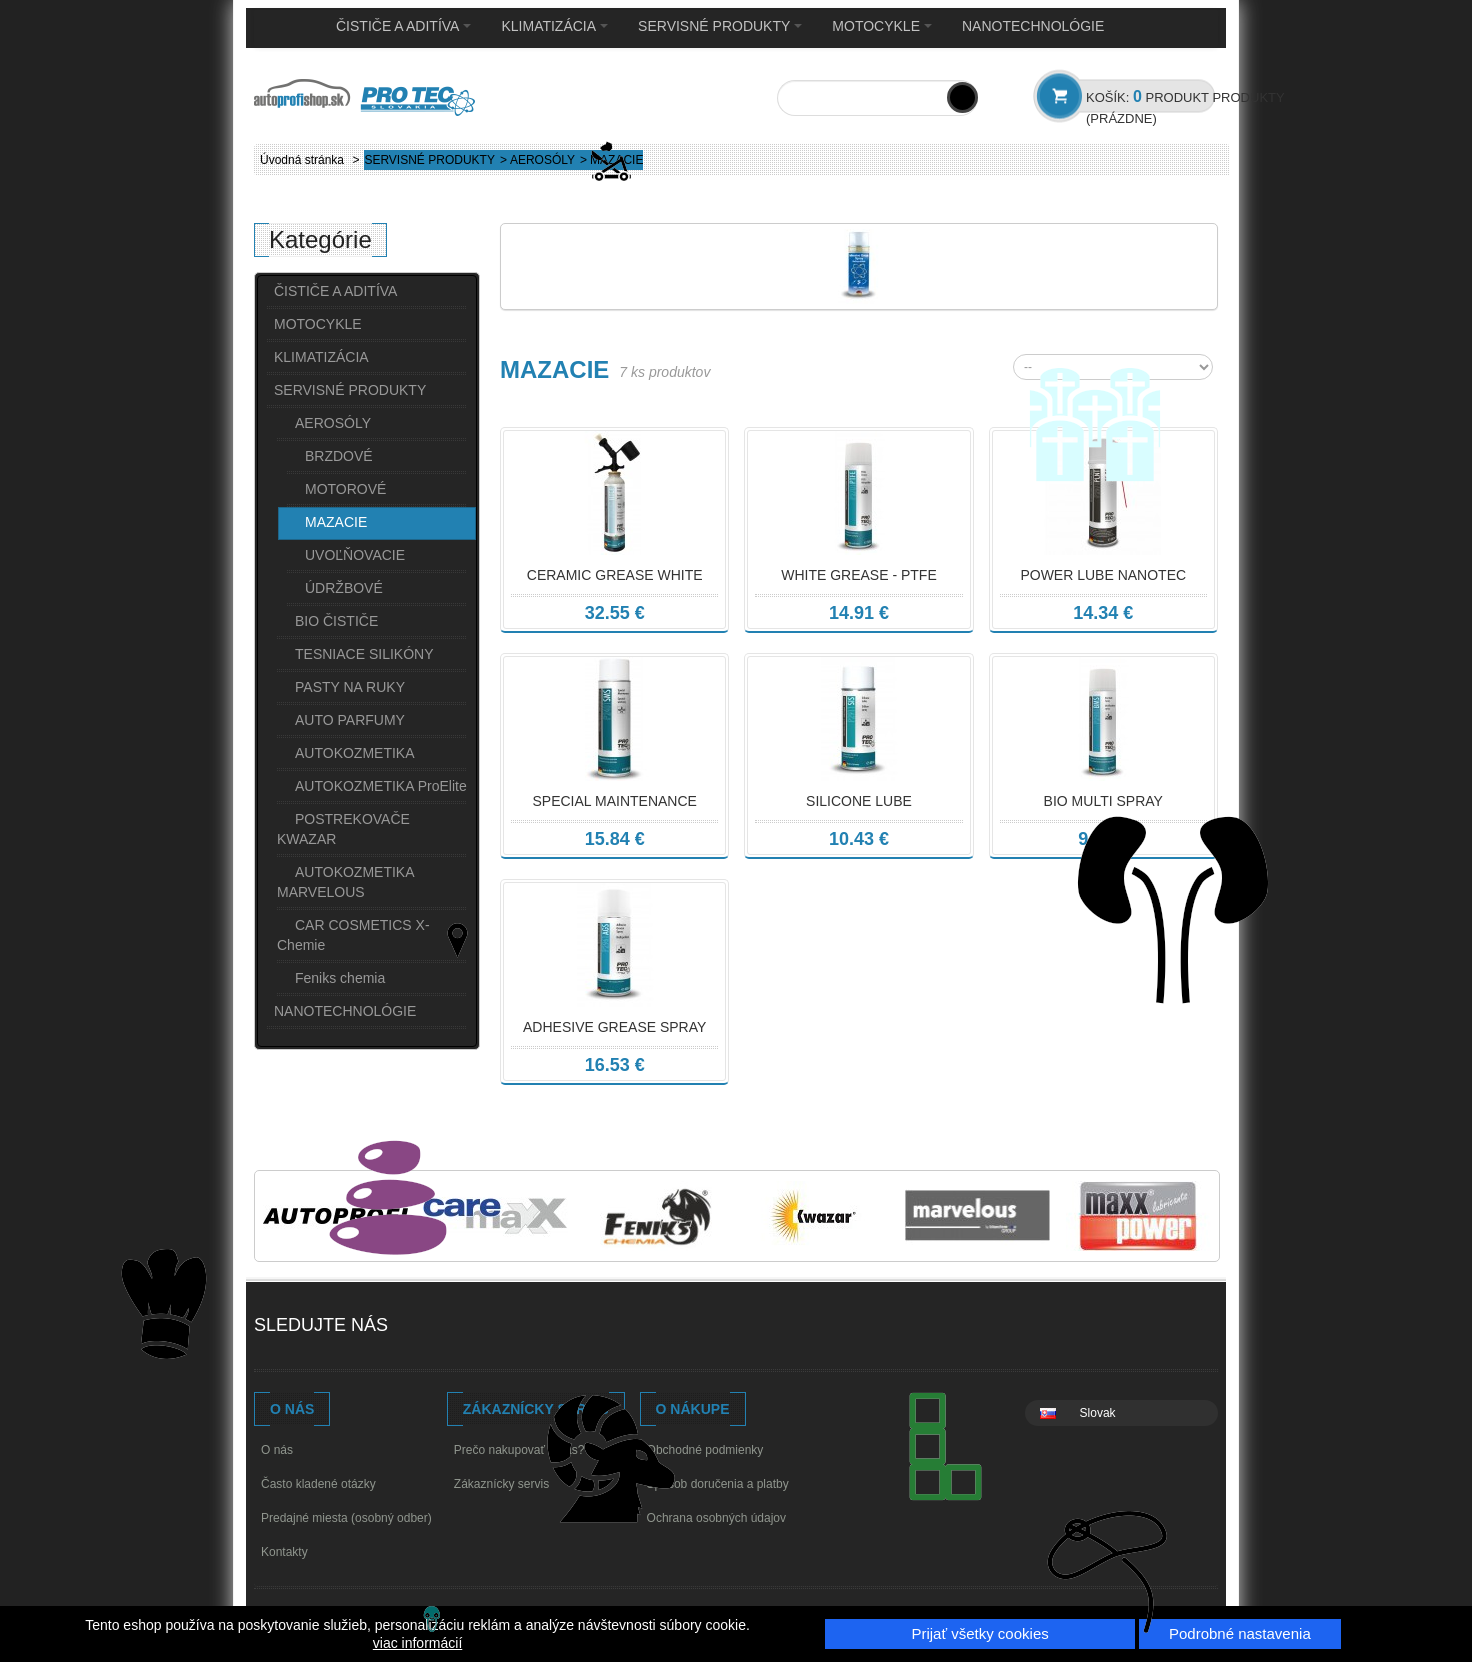  What do you see at coordinates (388, 1184) in the screenshot?
I see `access meditation or mindfulness features` at bounding box center [388, 1184].